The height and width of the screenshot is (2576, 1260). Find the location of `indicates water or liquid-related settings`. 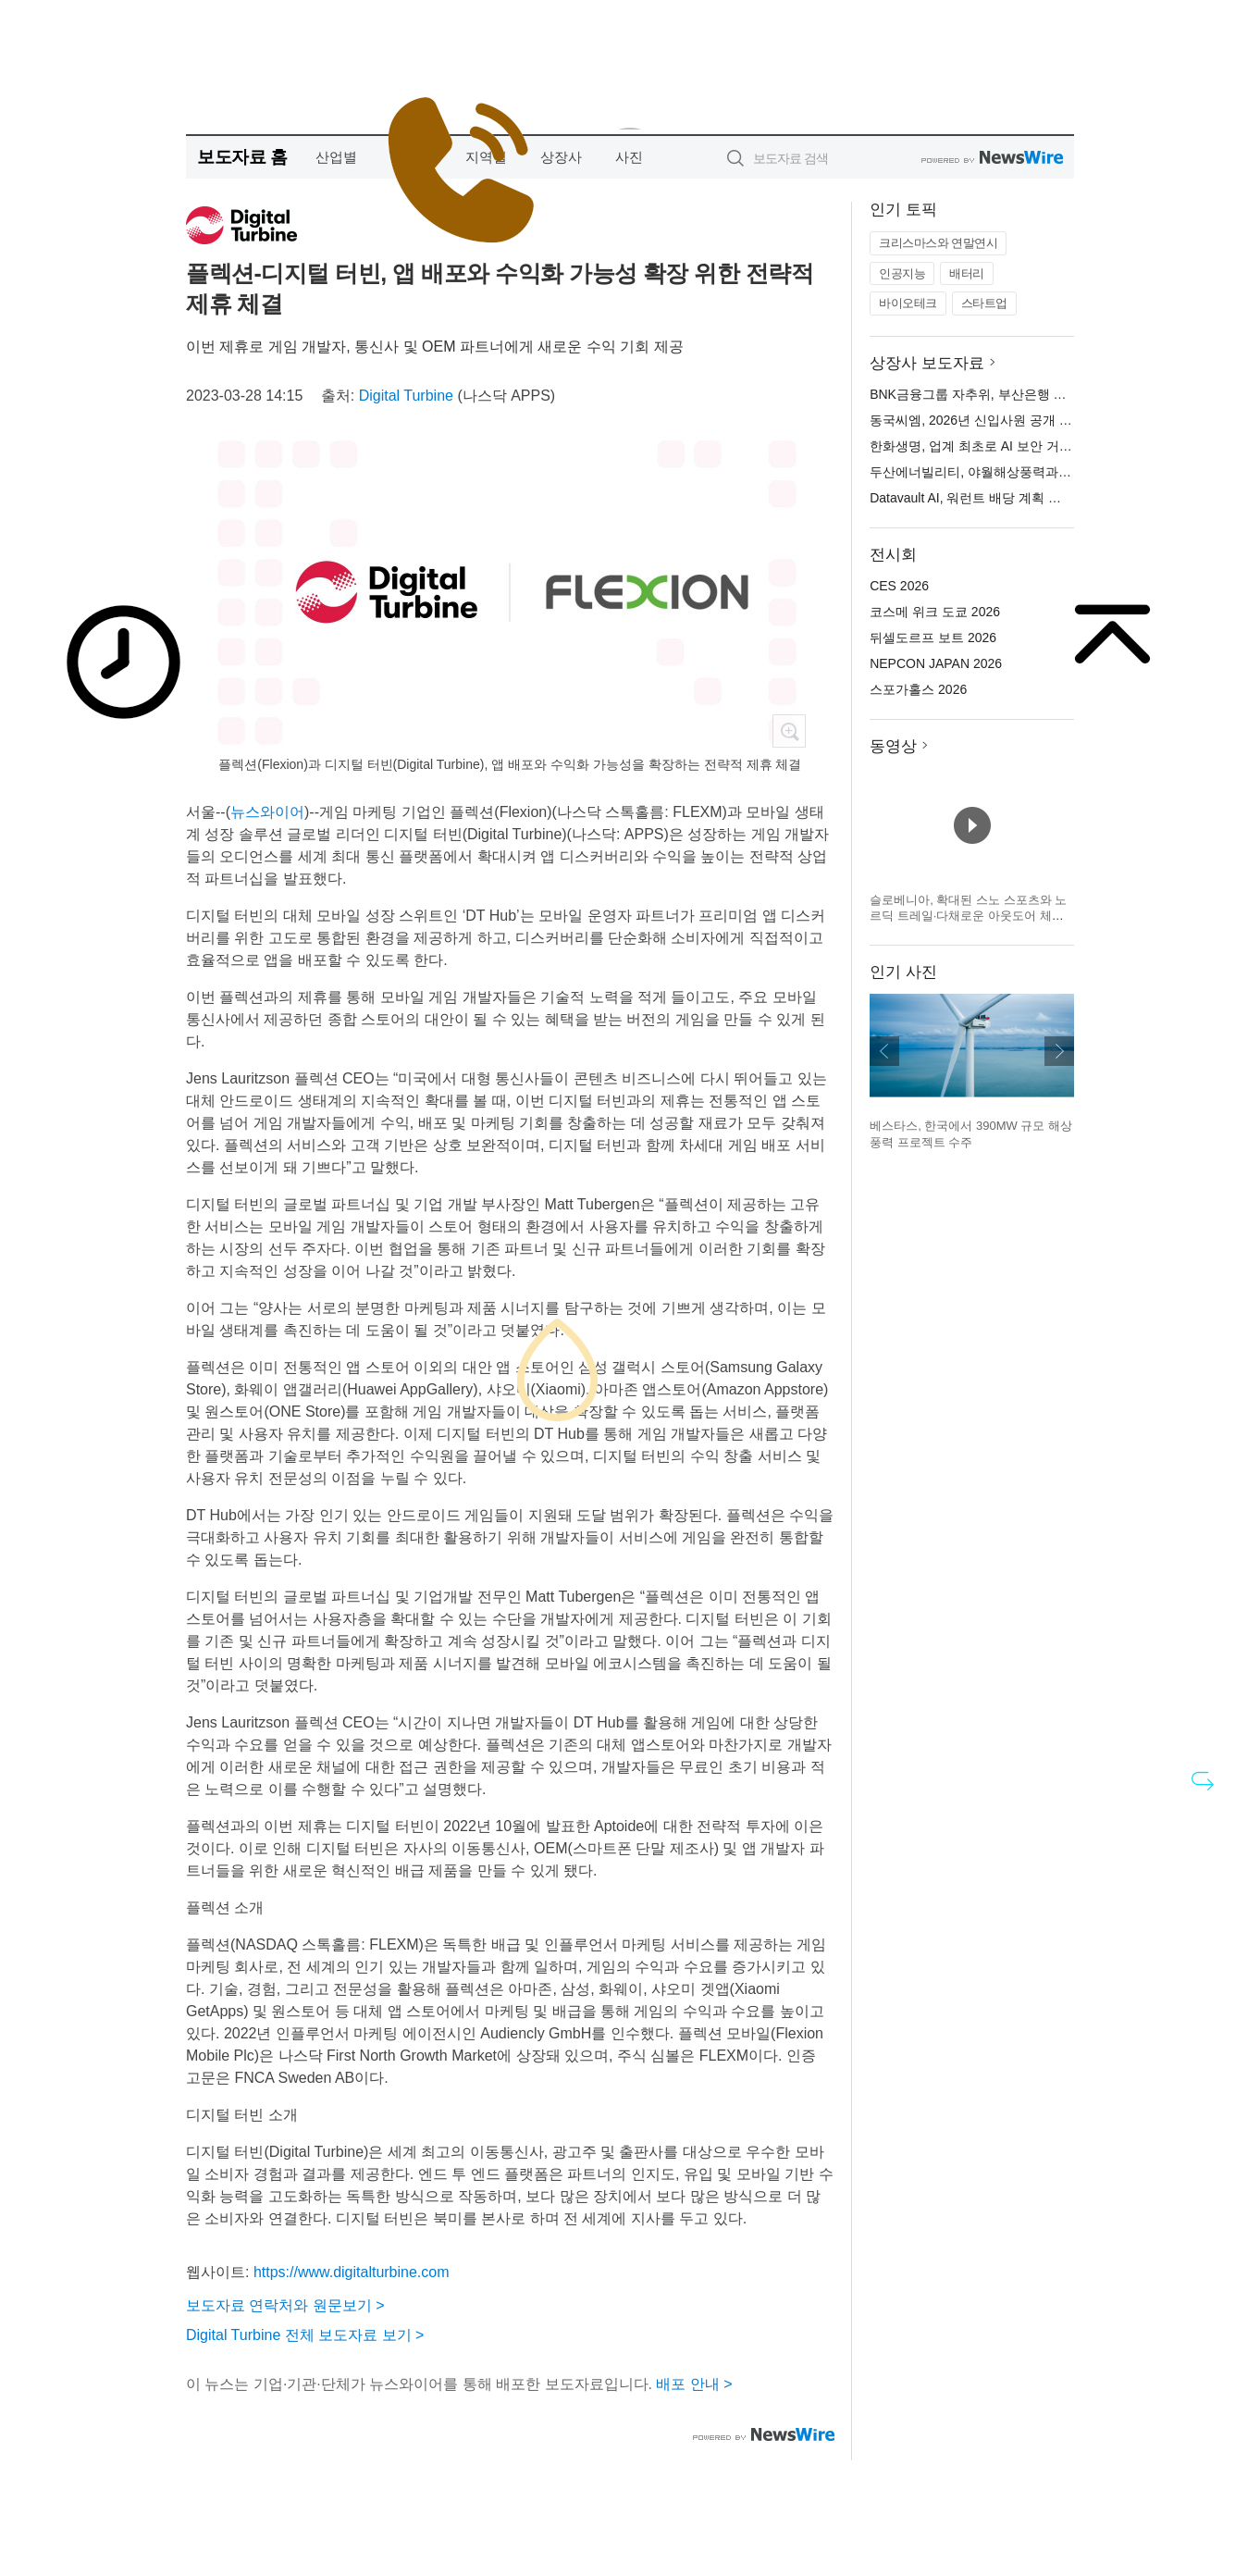

indicates water or liquid-related settings is located at coordinates (557, 1373).